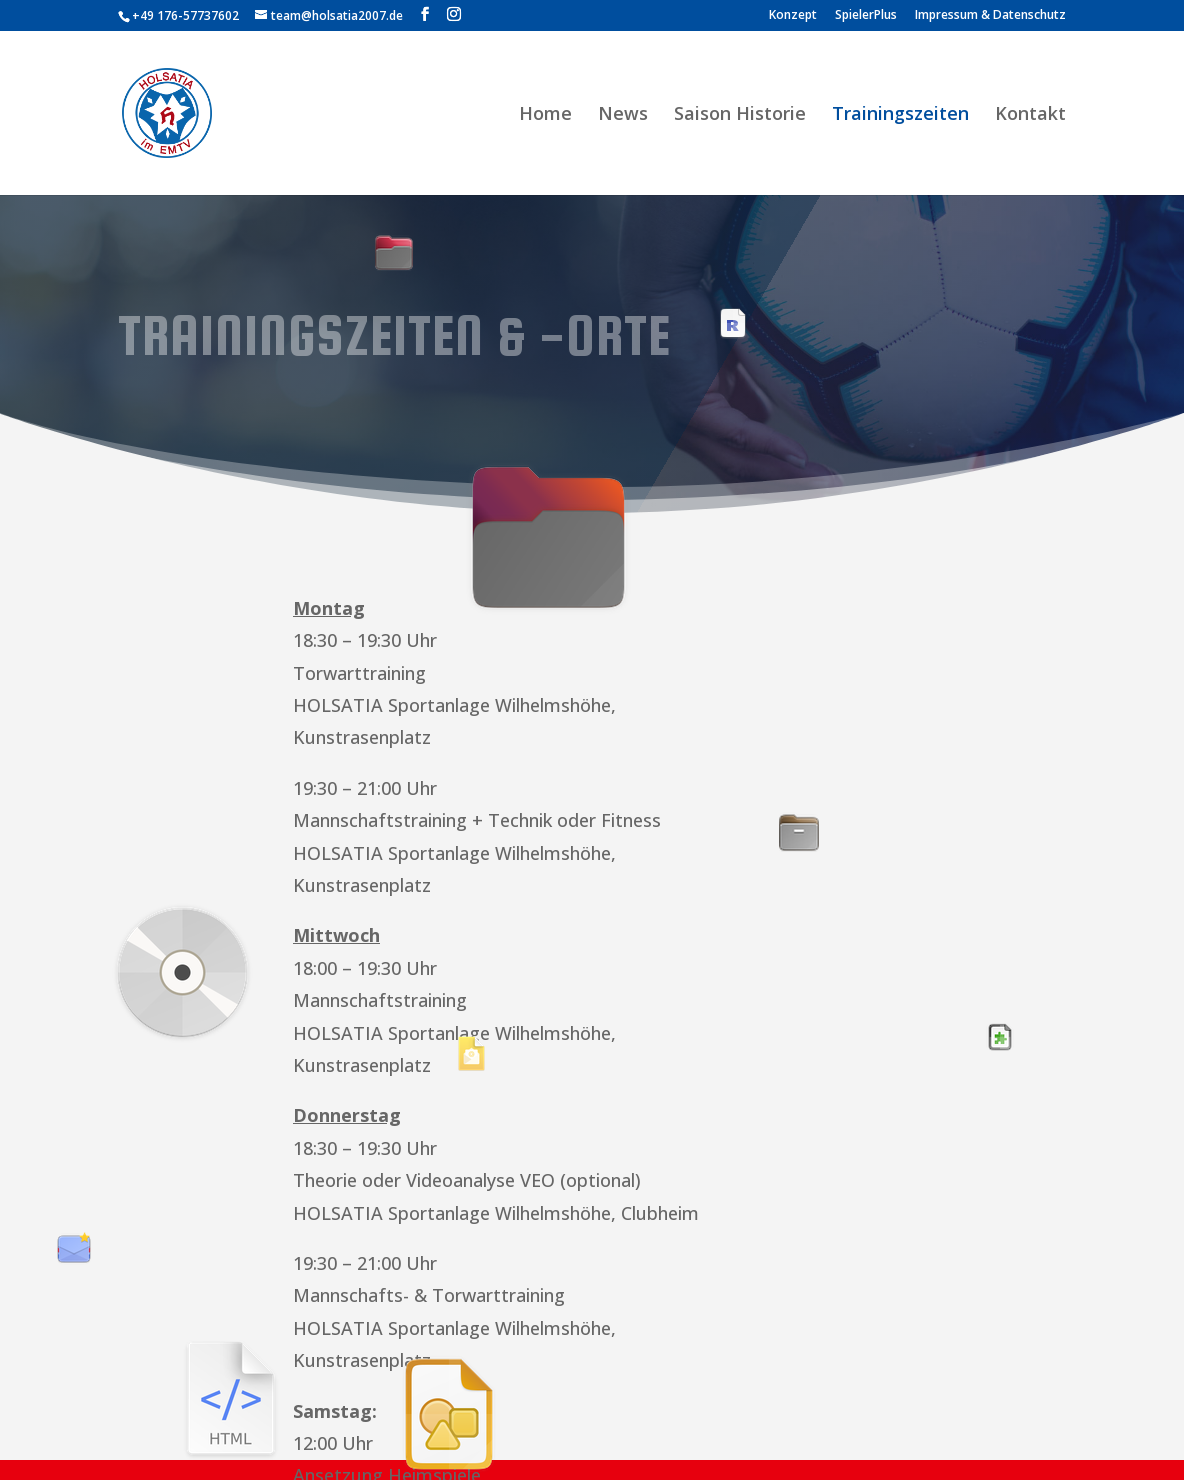  Describe the element at coordinates (74, 1249) in the screenshot. I see `mark email as unread` at that location.